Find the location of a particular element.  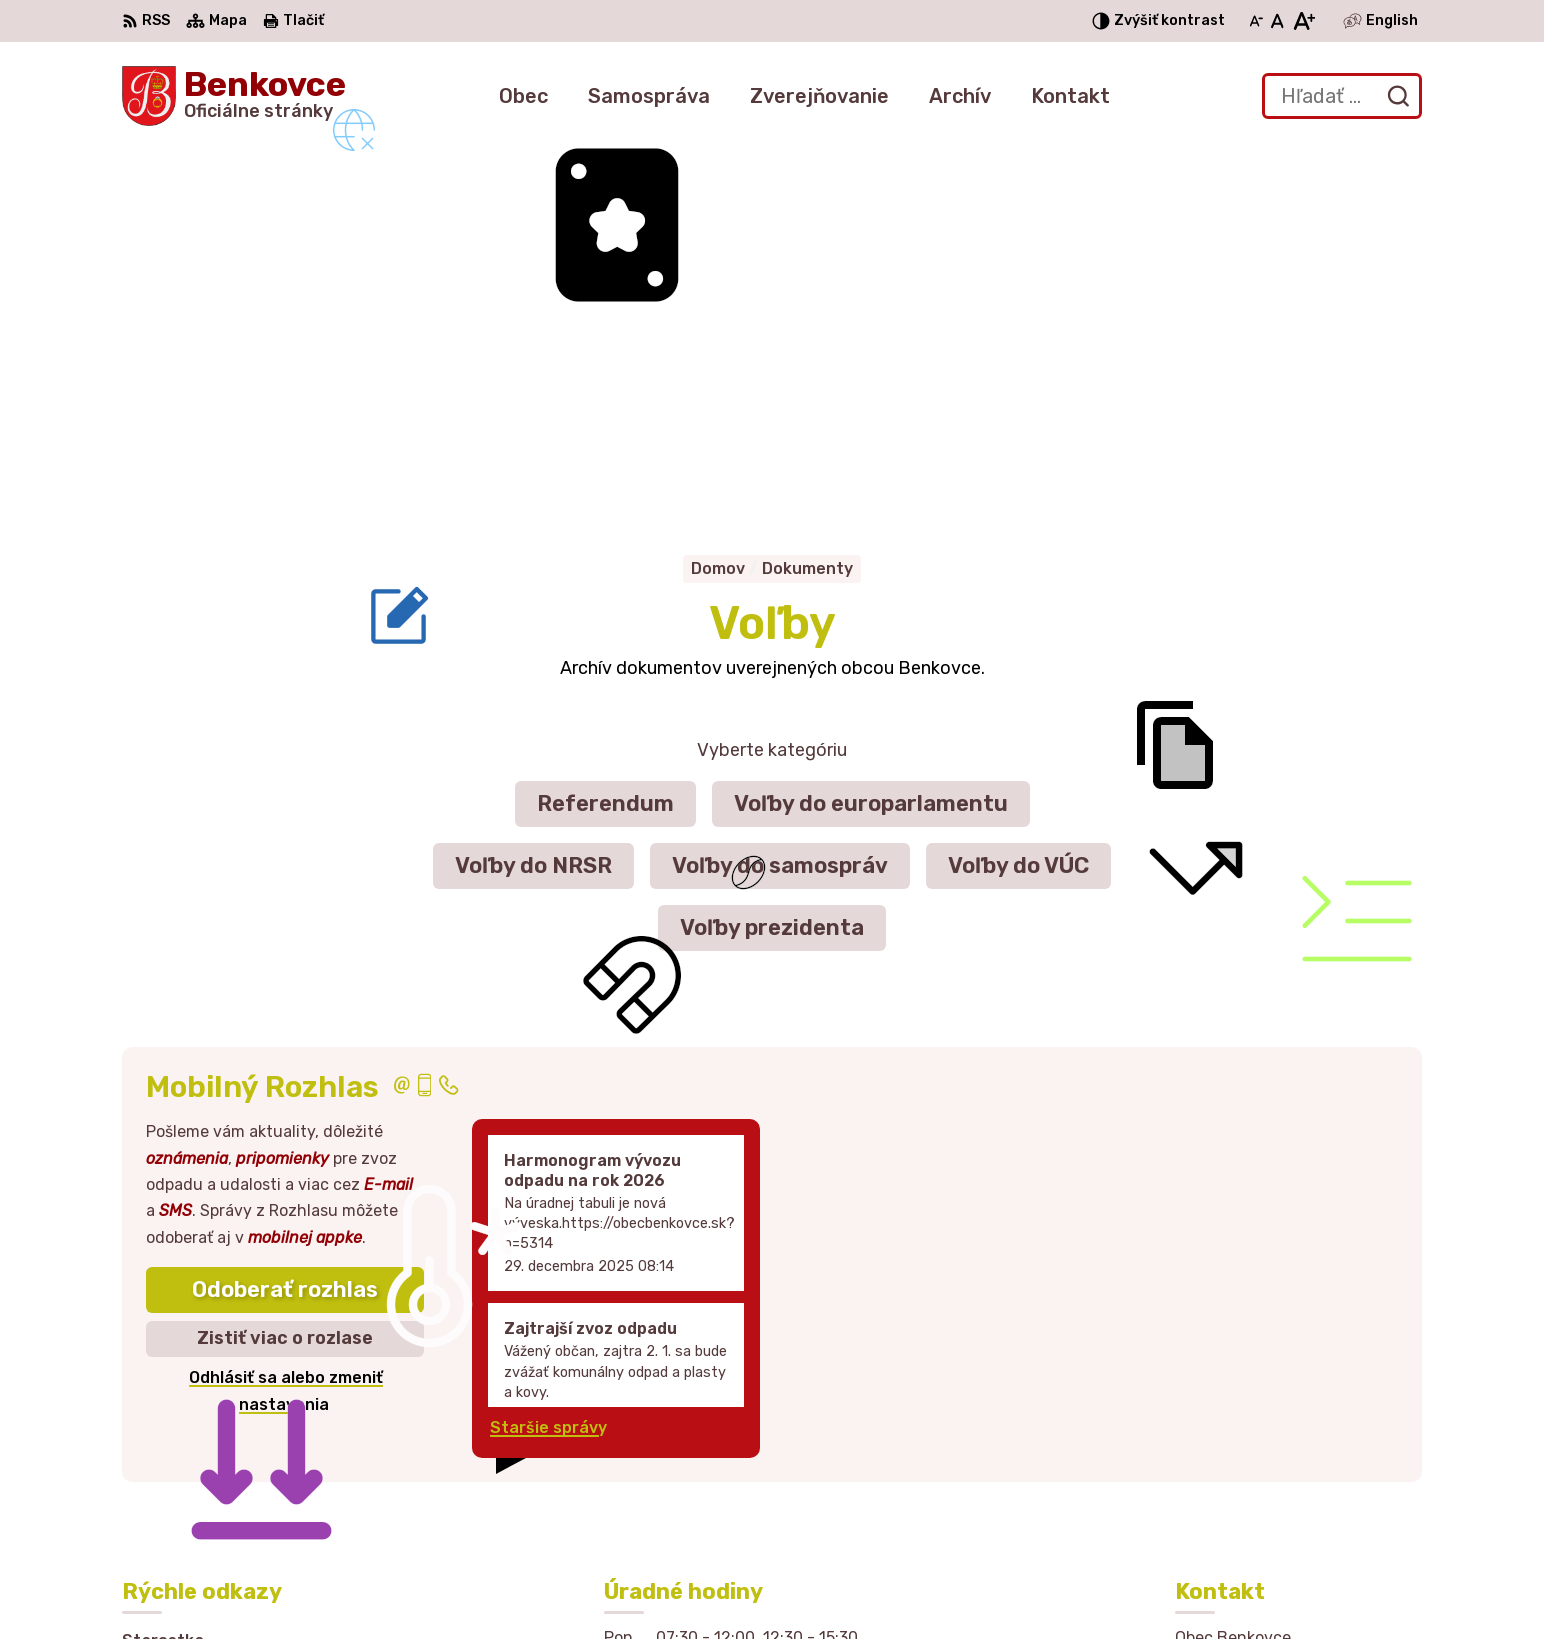

view starred or favorite playing cards is located at coordinates (617, 225).